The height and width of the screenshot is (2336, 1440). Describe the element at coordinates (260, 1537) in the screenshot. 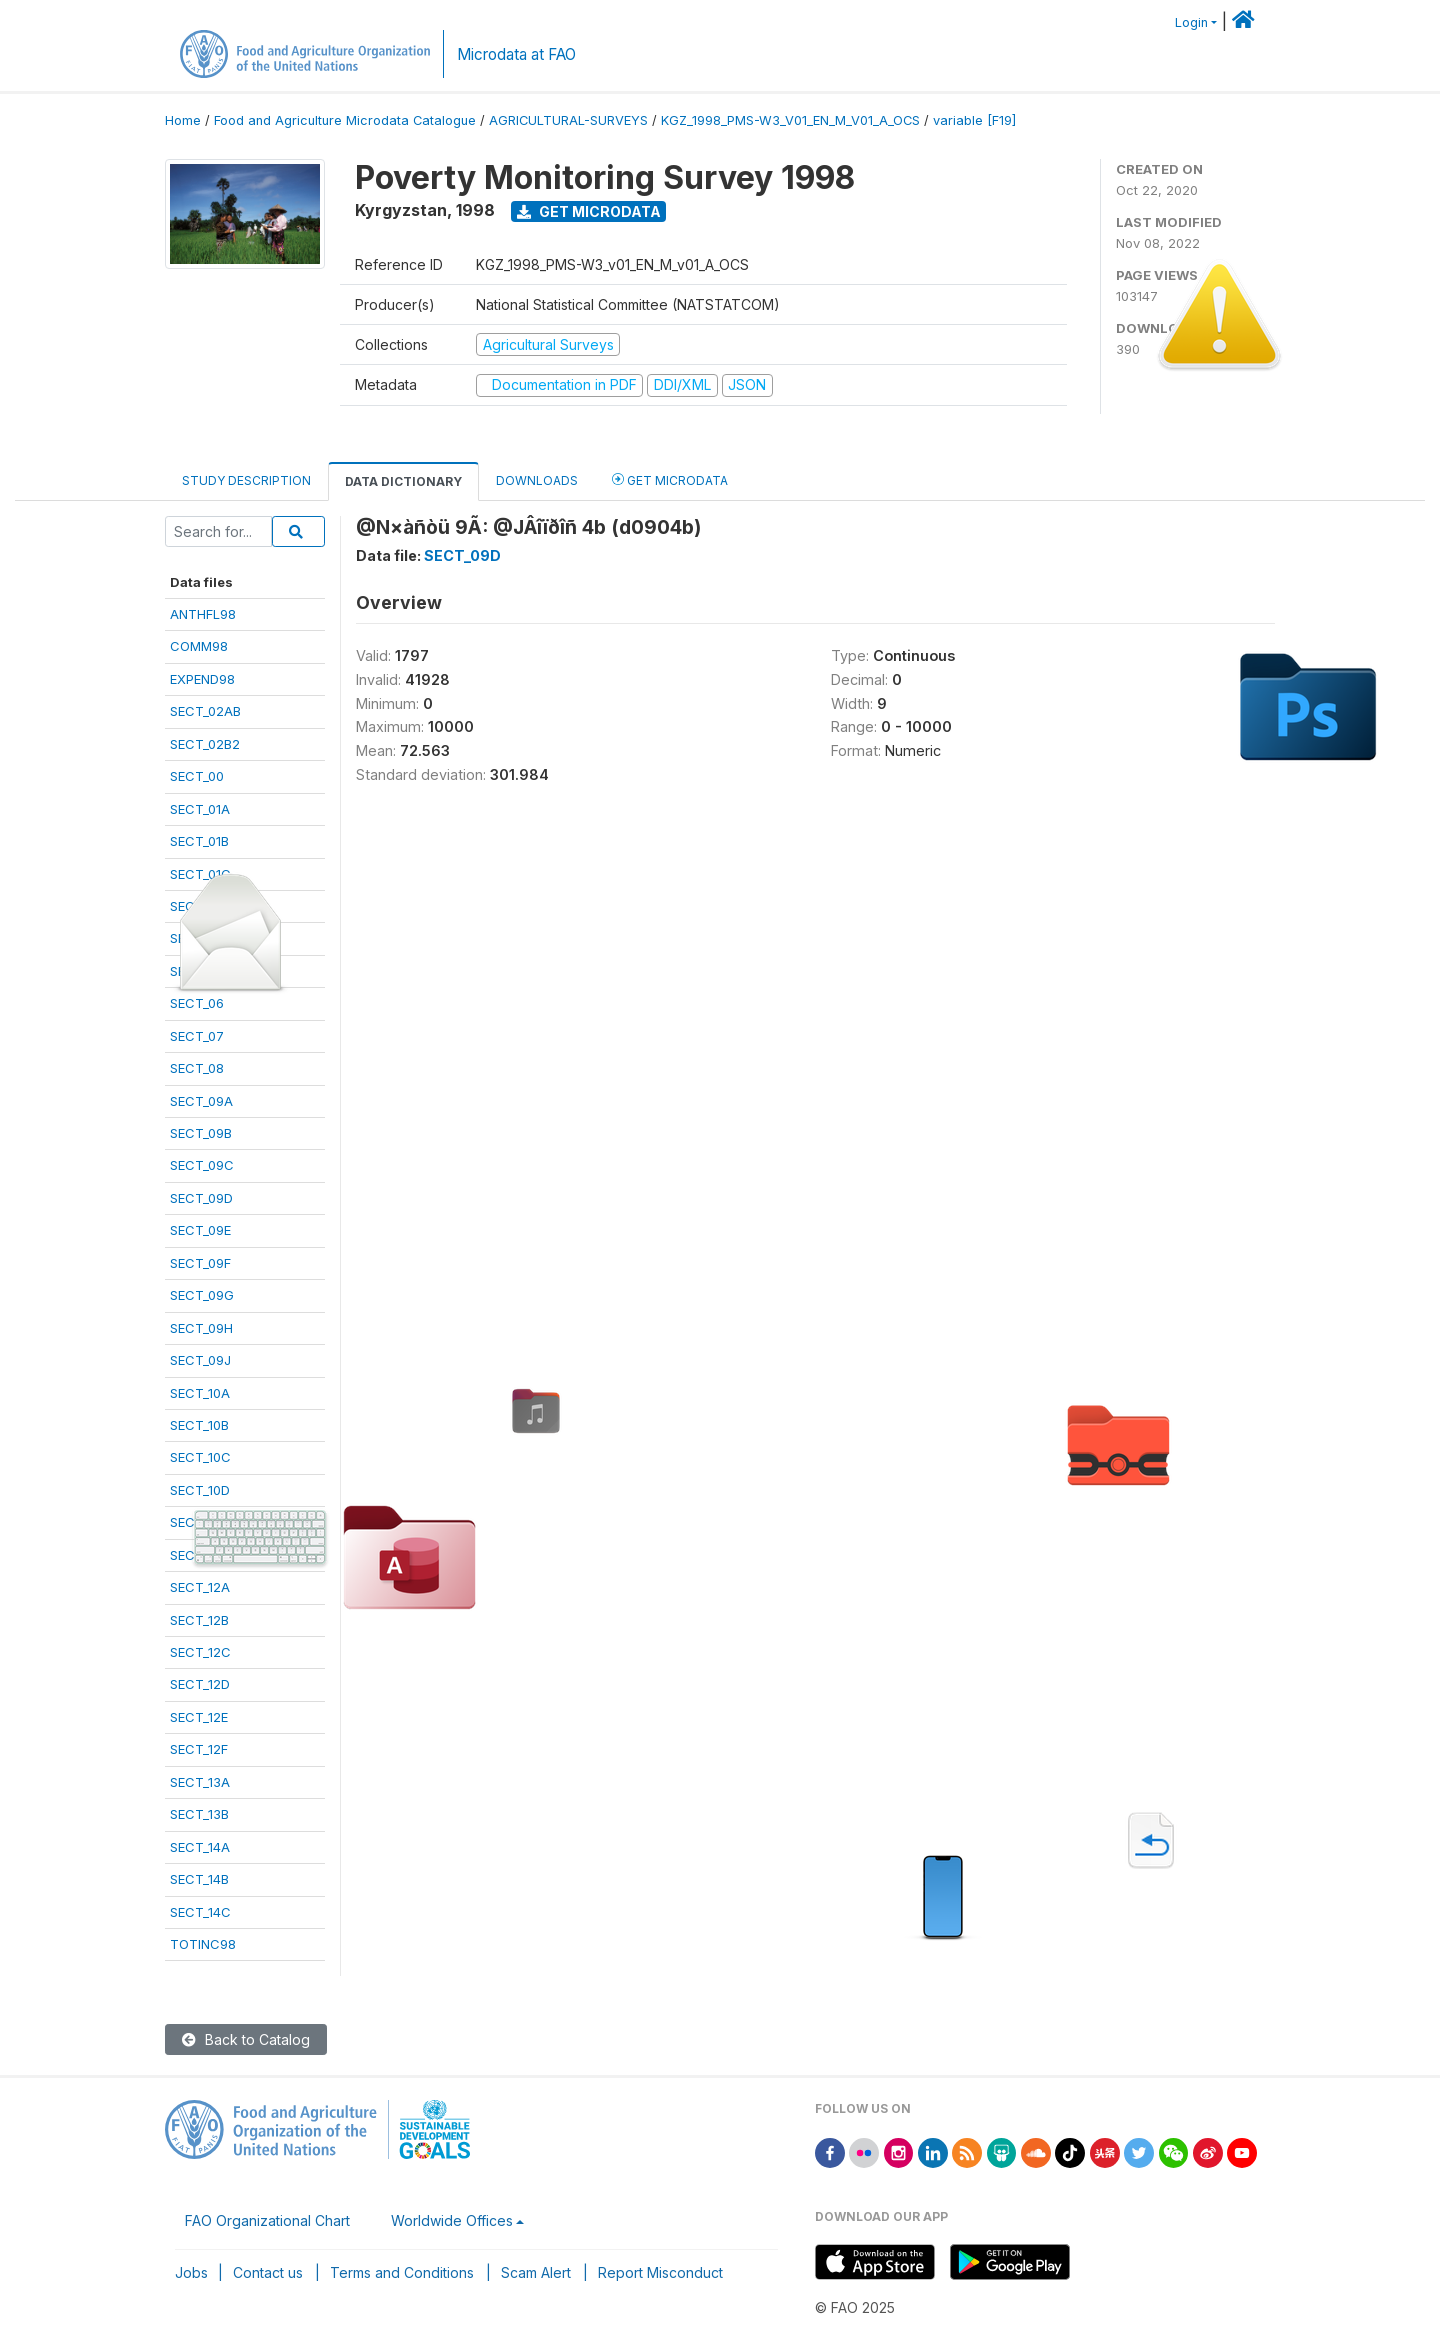

I see `connect to a wireless bluetooth keyboard` at that location.